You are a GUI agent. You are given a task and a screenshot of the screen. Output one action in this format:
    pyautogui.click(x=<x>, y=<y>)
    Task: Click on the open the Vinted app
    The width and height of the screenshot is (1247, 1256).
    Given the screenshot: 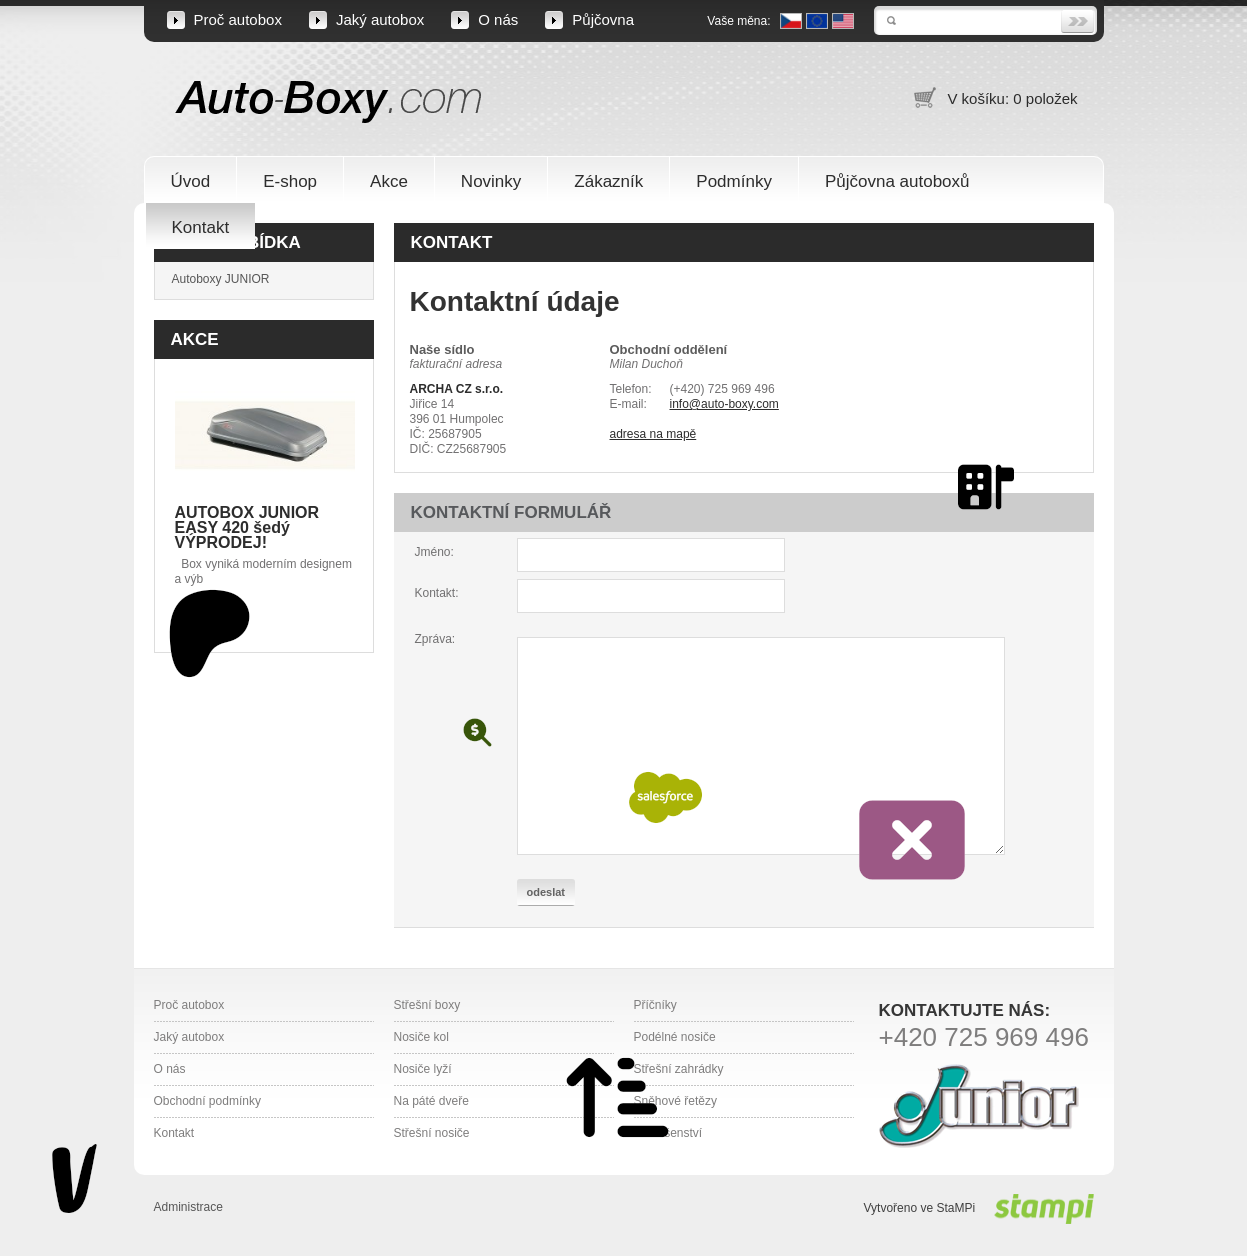 What is the action you would take?
    pyautogui.click(x=74, y=1178)
    